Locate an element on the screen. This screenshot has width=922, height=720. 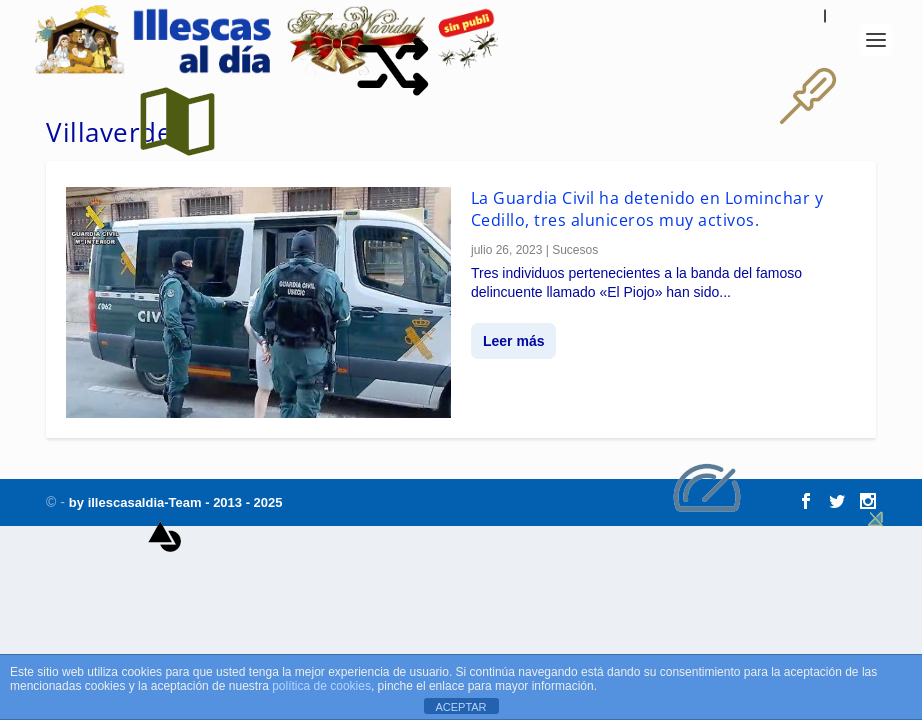
access shape tools or drawing options is located at coordinates (165, 537).